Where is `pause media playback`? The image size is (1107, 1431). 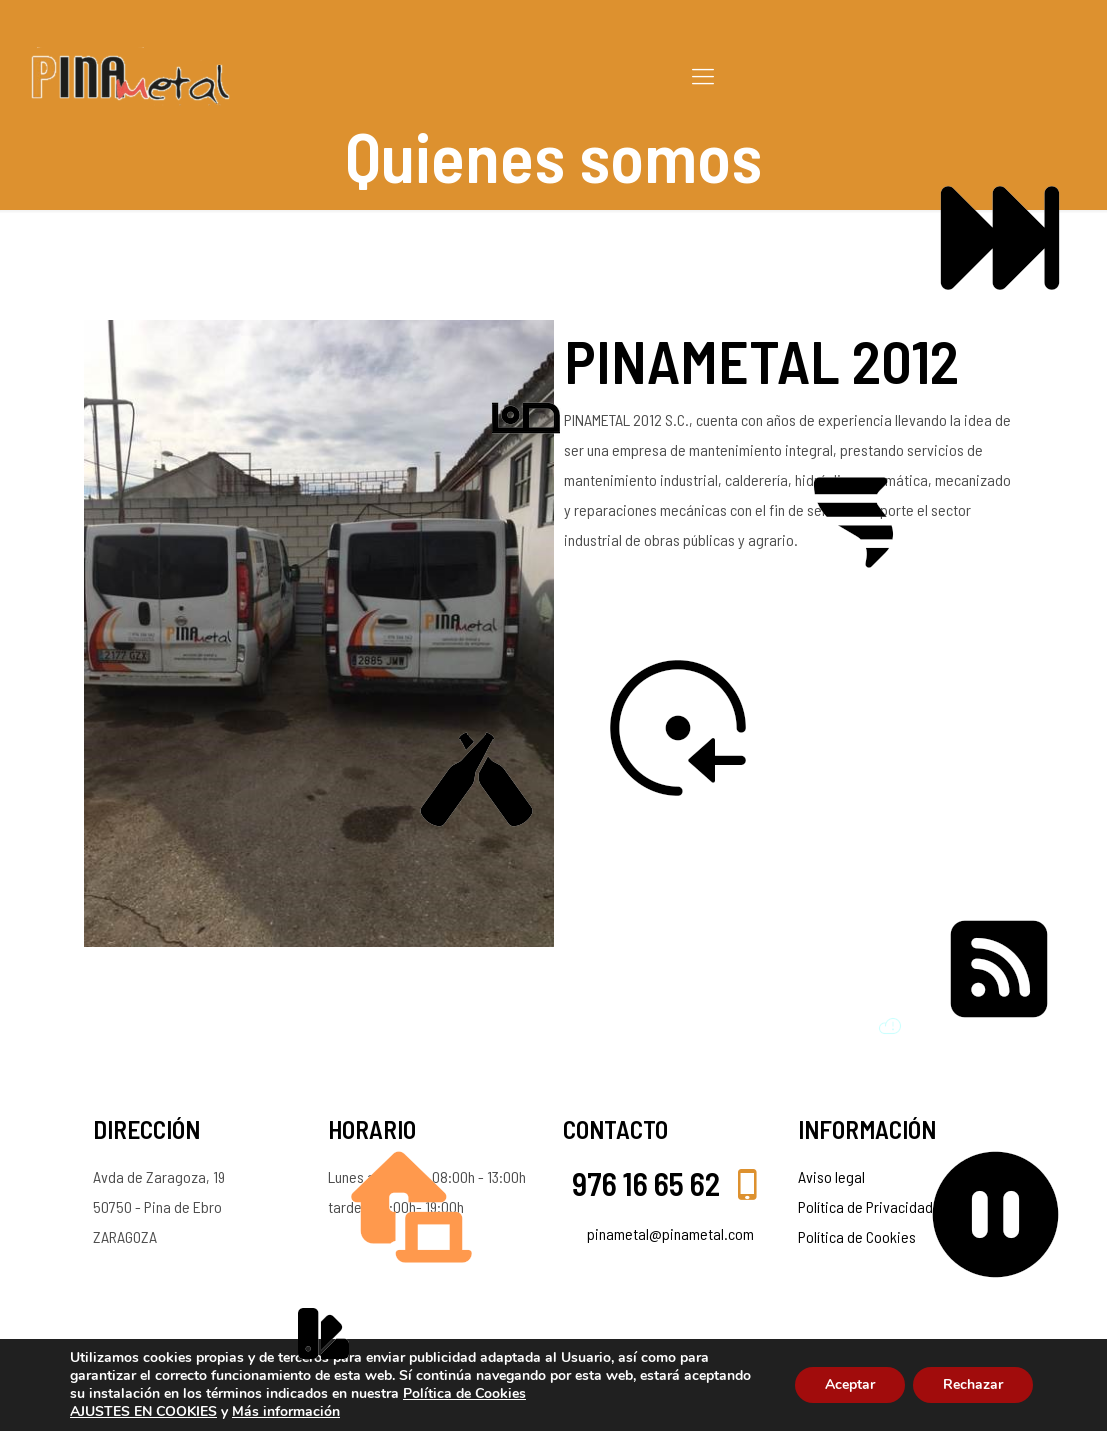 pause media playback is located at coordinates (995, 1214).